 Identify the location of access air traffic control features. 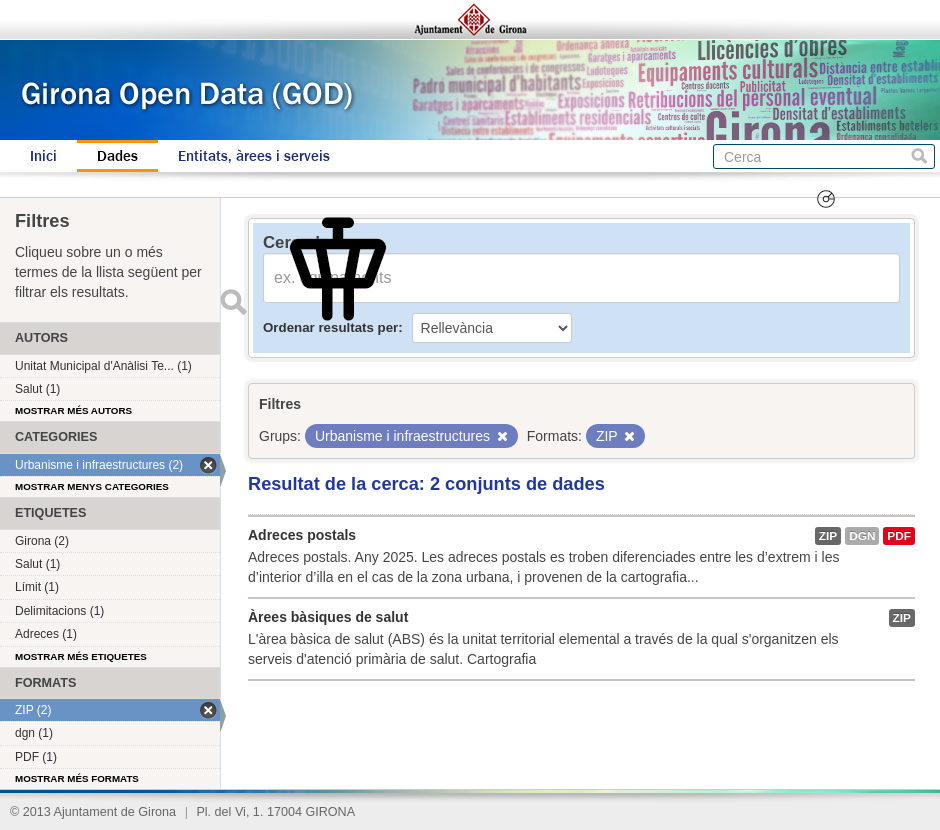
(338, 269).